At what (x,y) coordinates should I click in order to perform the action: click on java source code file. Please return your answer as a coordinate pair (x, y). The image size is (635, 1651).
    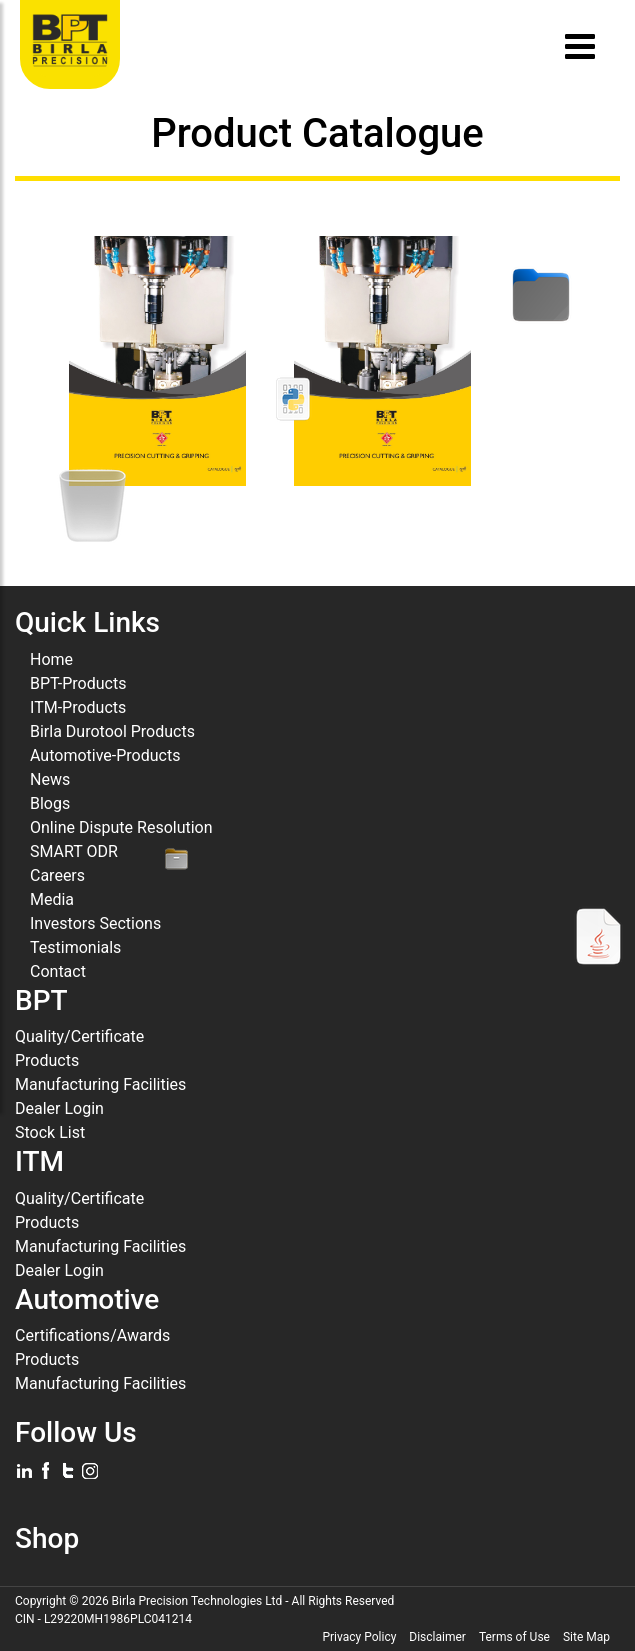
    Looking at the image, I should click on (598, 936).